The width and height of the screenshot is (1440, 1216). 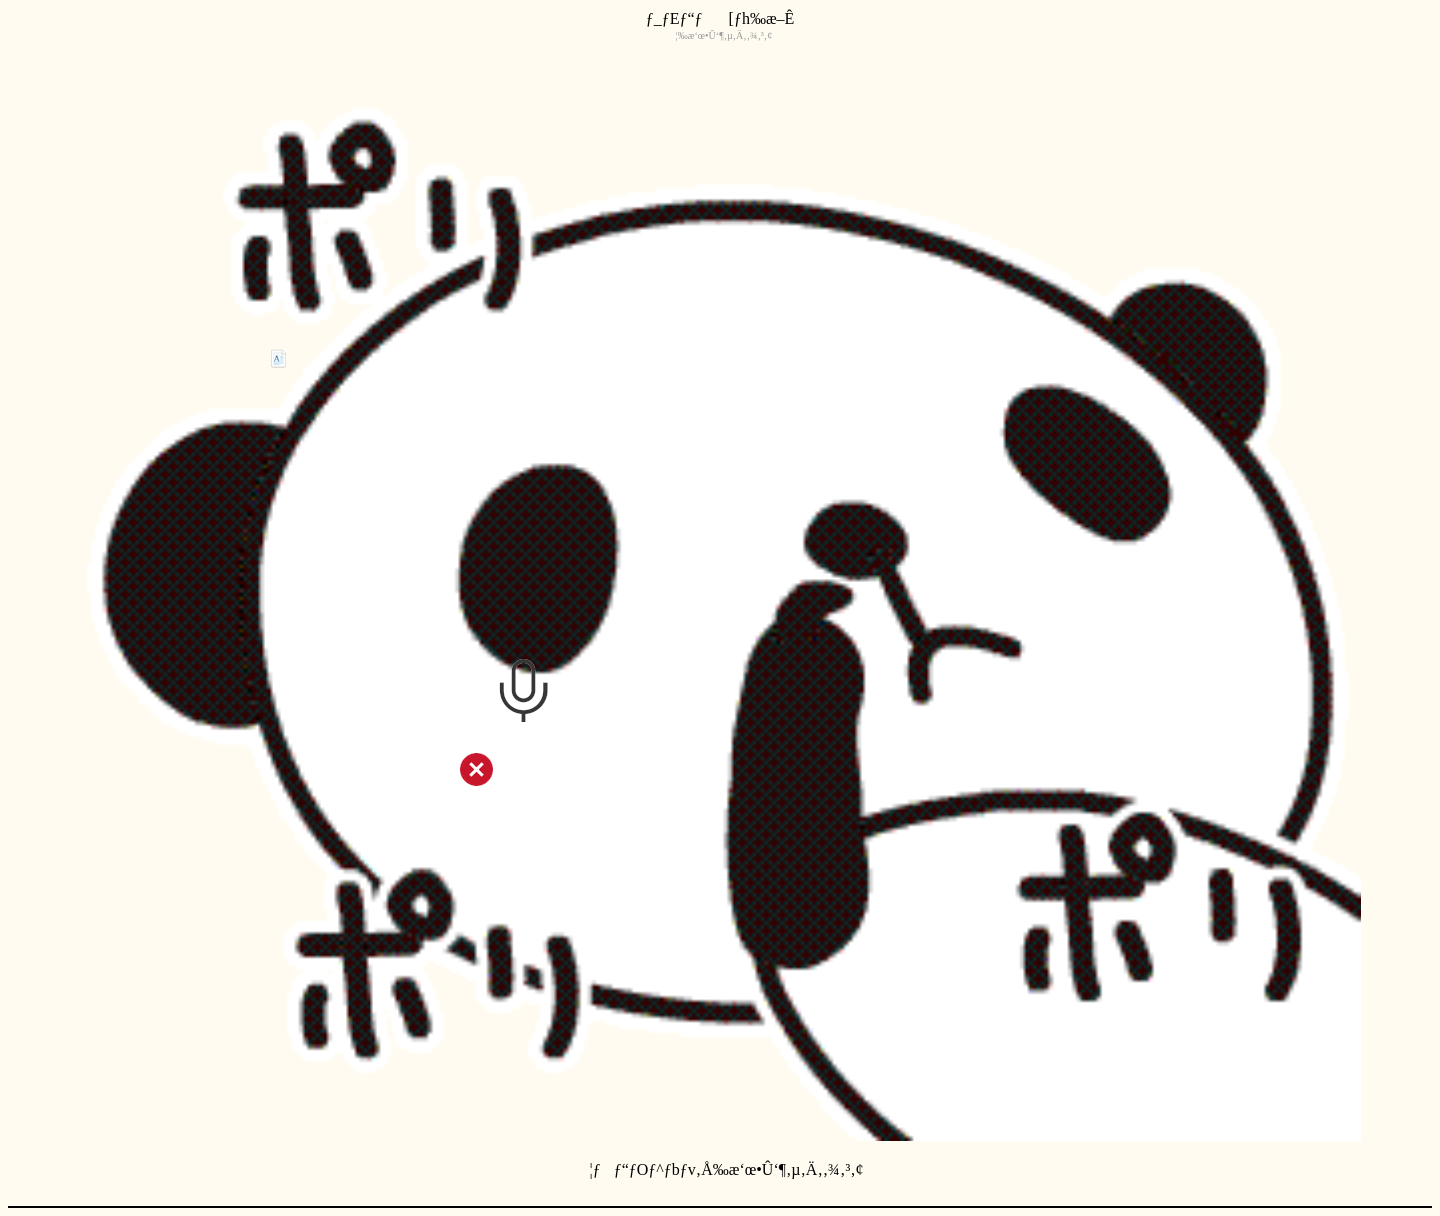 What do you see at coordinates (476, 769) in the screenshot?
I see `close or exit the application` at bounding box center [476, 769].